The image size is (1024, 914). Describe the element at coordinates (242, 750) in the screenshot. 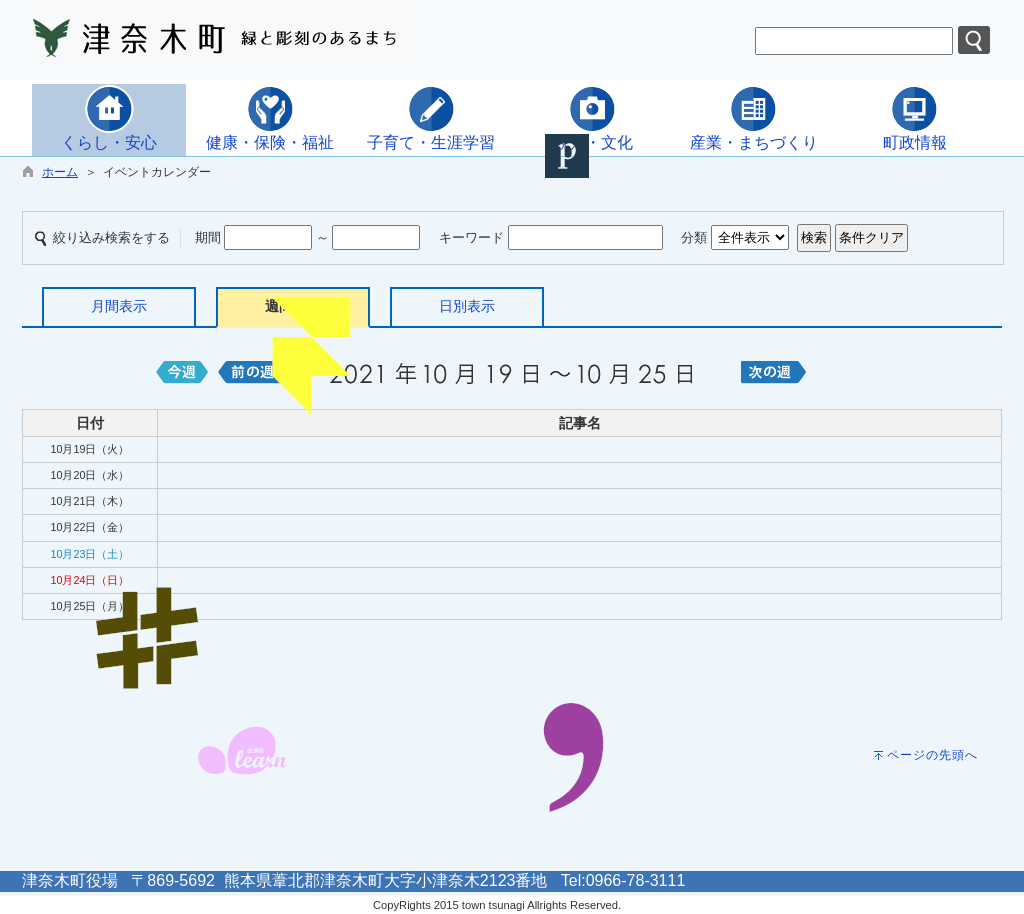

I see `scikit-learn machine learning library logo` at that location.